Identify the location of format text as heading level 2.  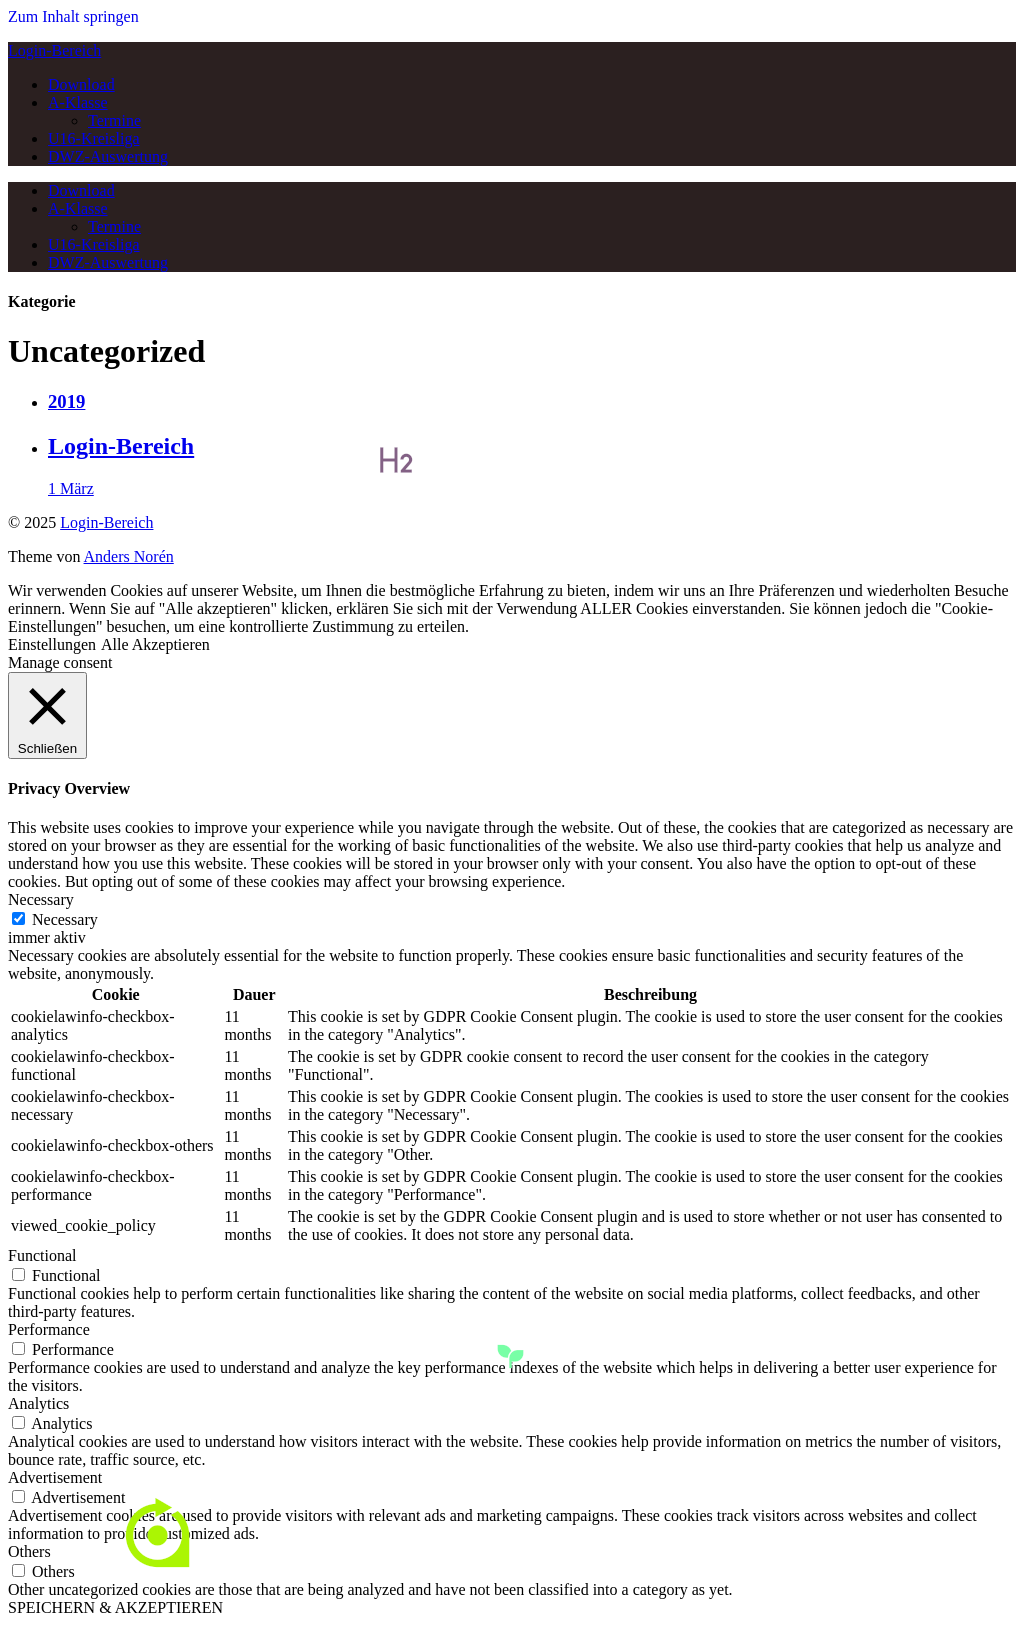
(396, 460).